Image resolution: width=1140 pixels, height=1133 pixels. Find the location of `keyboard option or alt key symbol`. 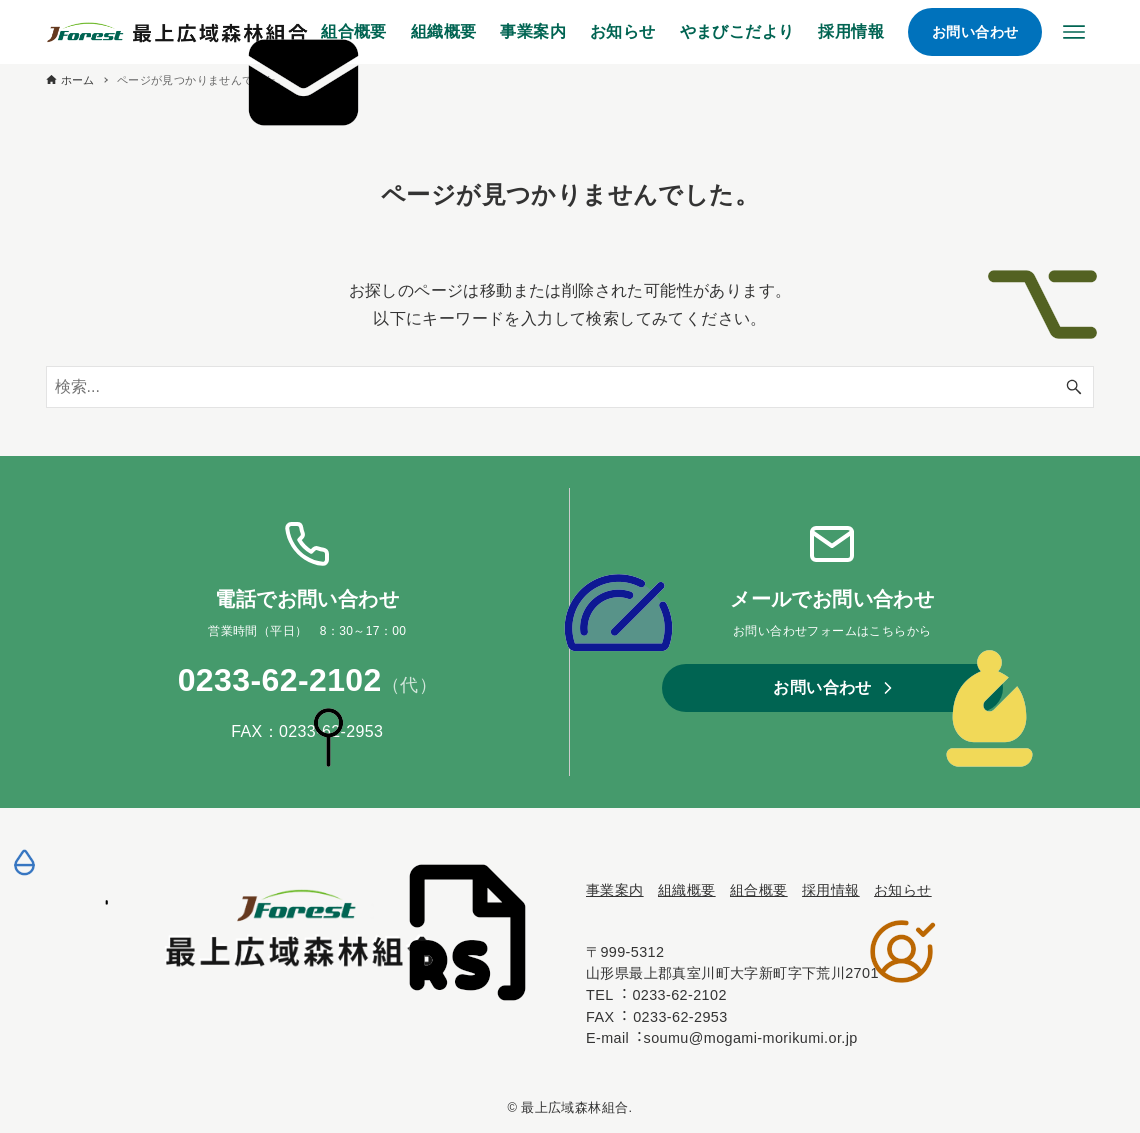

keyboard option or alt key symbol is located at coordinates (1042, 300).